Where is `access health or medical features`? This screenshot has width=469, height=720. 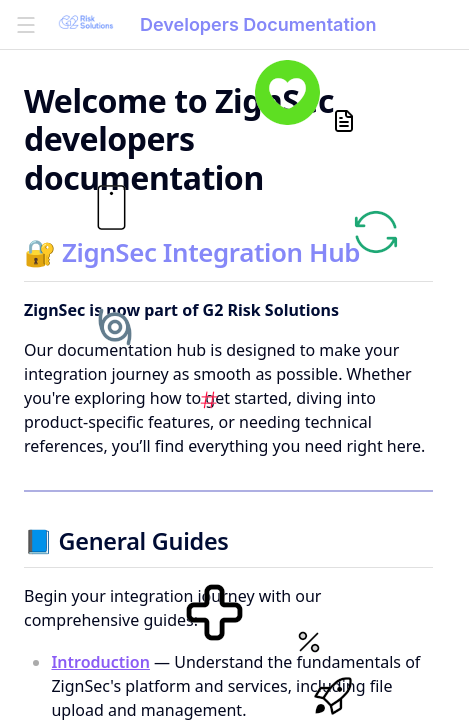 access health or medical features is located at coordinates (214, 612).